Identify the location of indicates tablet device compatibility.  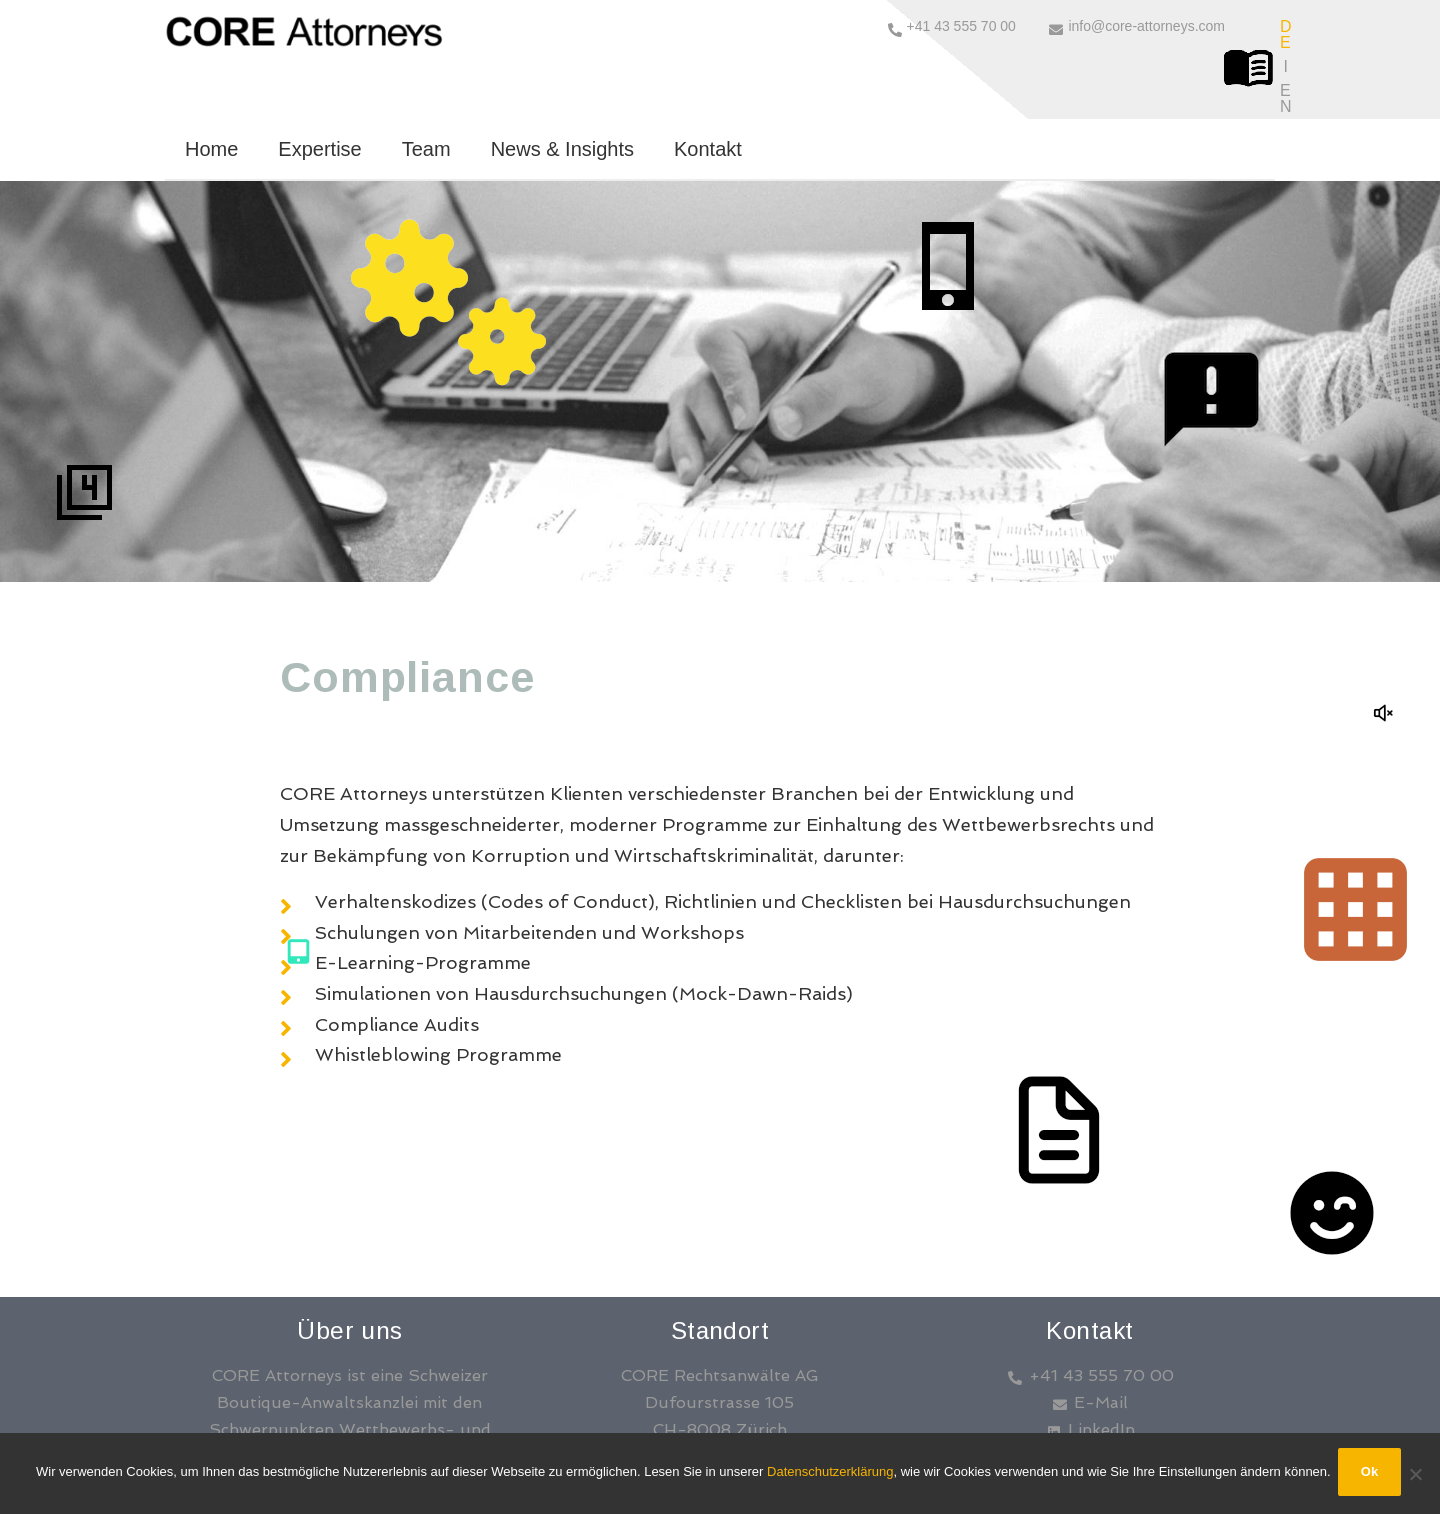
(298, 951).